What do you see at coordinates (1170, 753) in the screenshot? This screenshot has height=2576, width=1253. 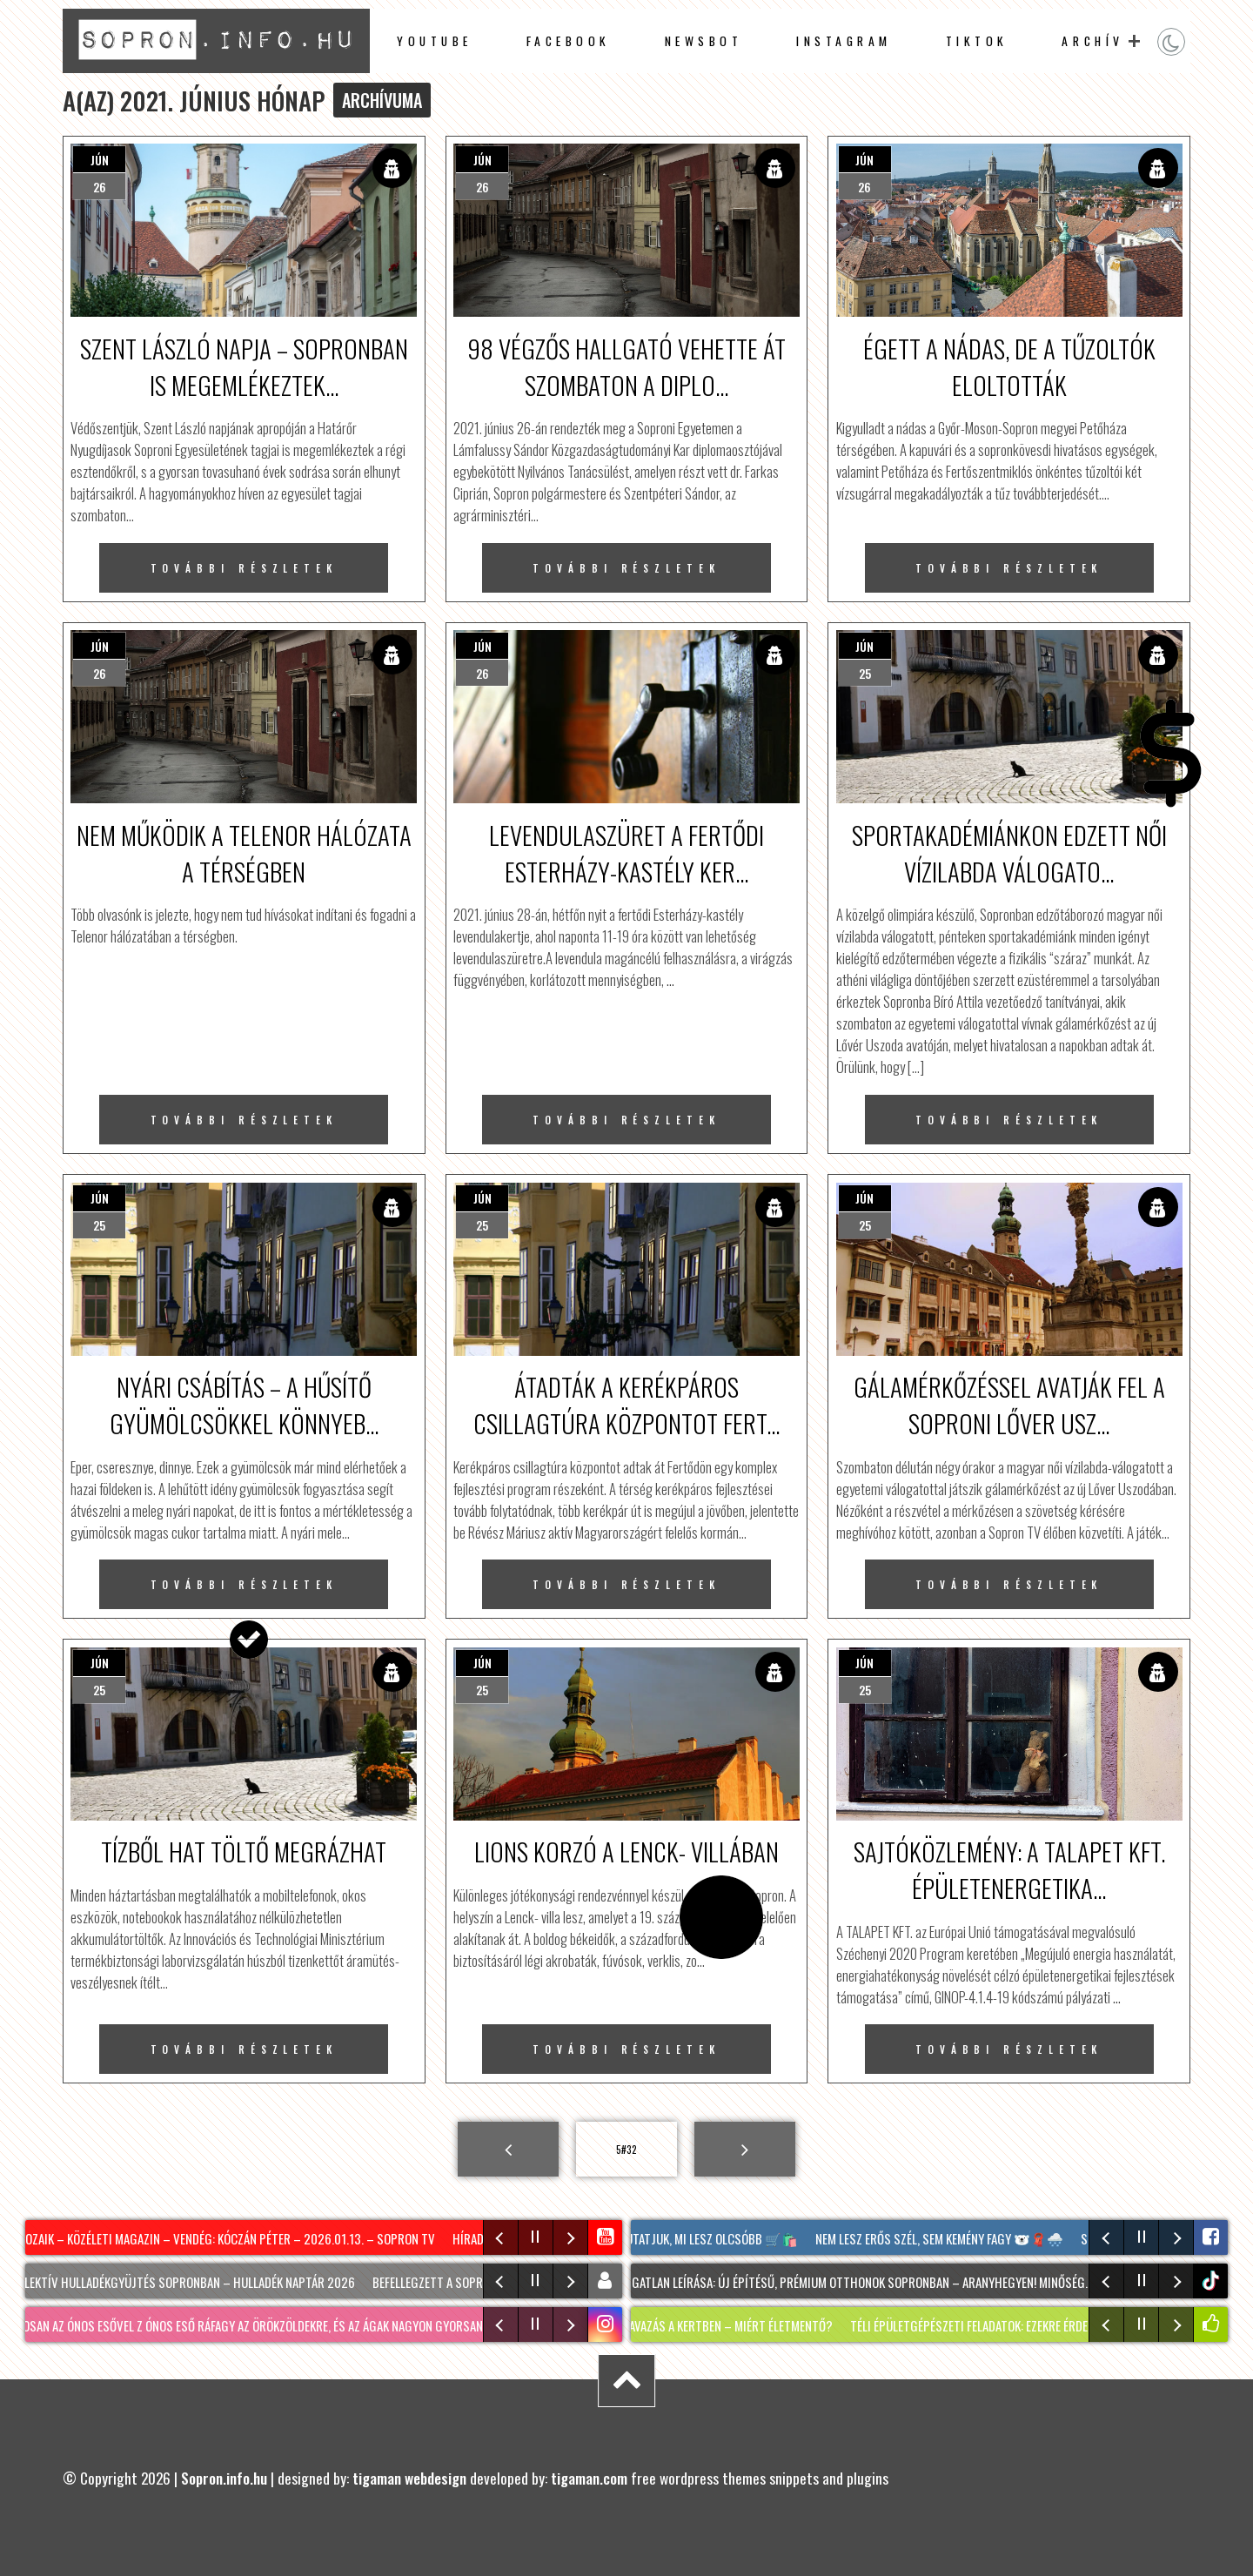 I see `view pricing or payment options` at bounding box center [1170, 753].